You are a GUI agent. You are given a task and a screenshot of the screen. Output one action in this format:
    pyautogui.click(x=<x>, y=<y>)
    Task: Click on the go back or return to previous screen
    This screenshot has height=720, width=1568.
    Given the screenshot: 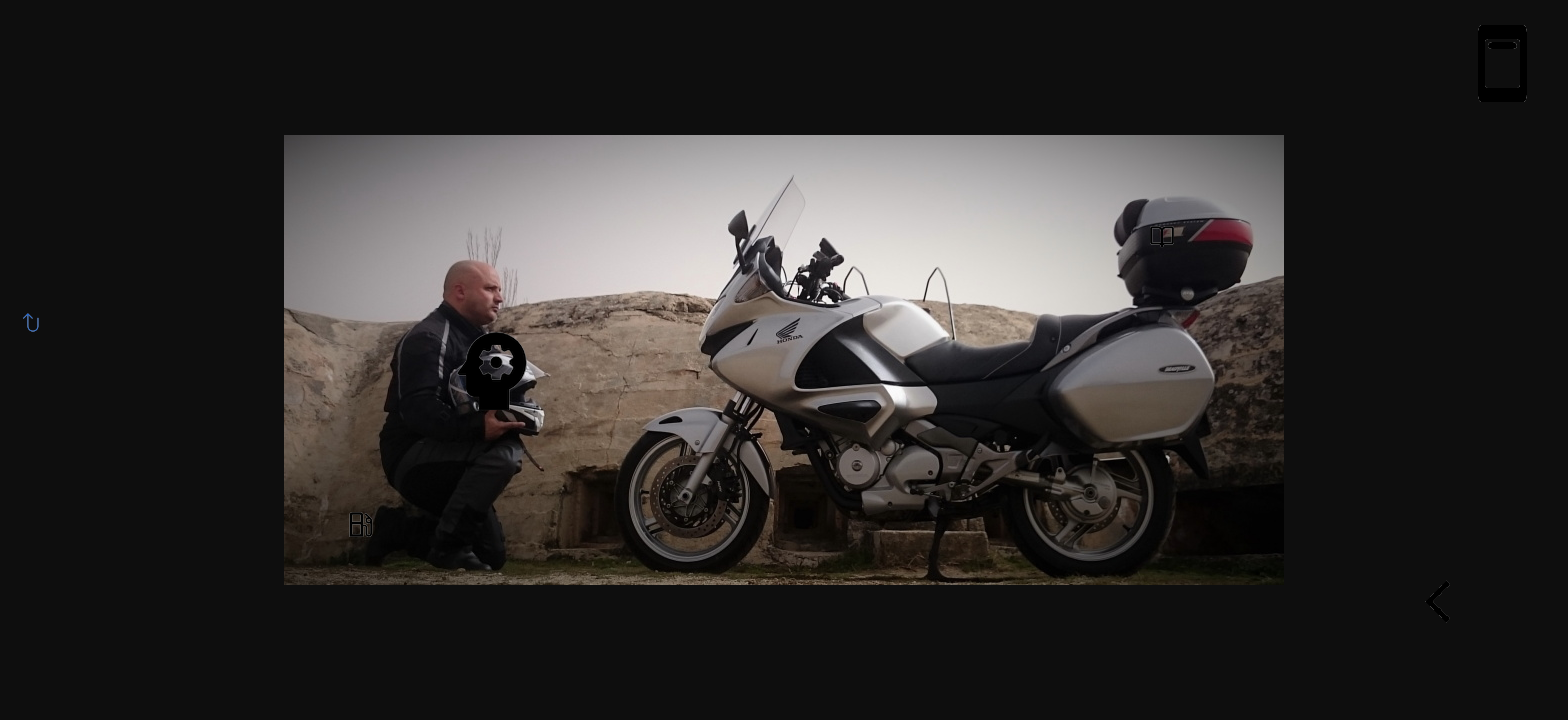 What is the action you would take?
    pyautogui.click(x=31, y=322)
    